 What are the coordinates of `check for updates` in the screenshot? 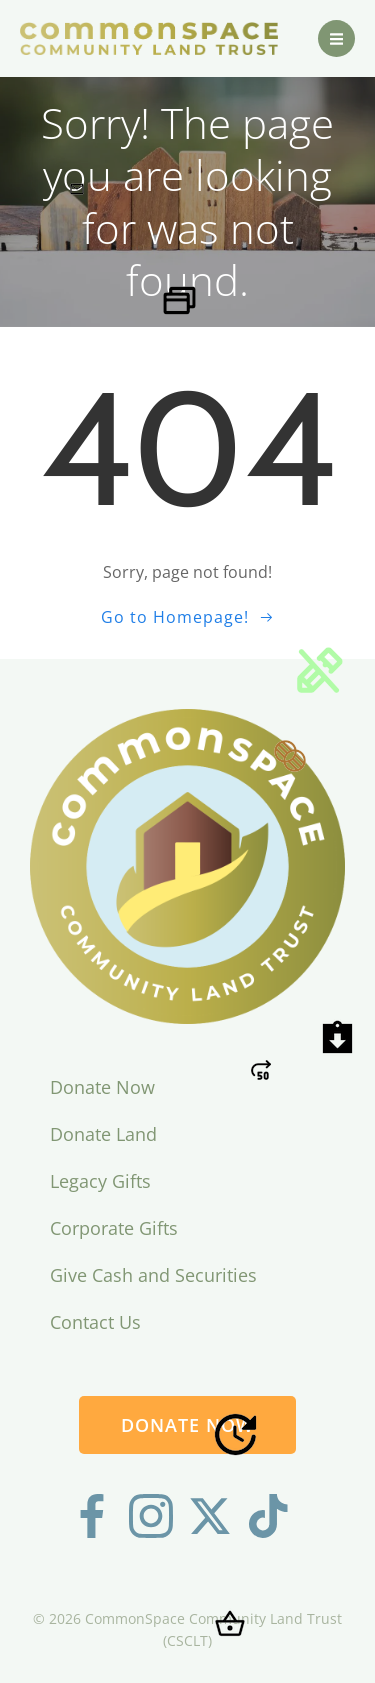 It's located at (235, 1434).